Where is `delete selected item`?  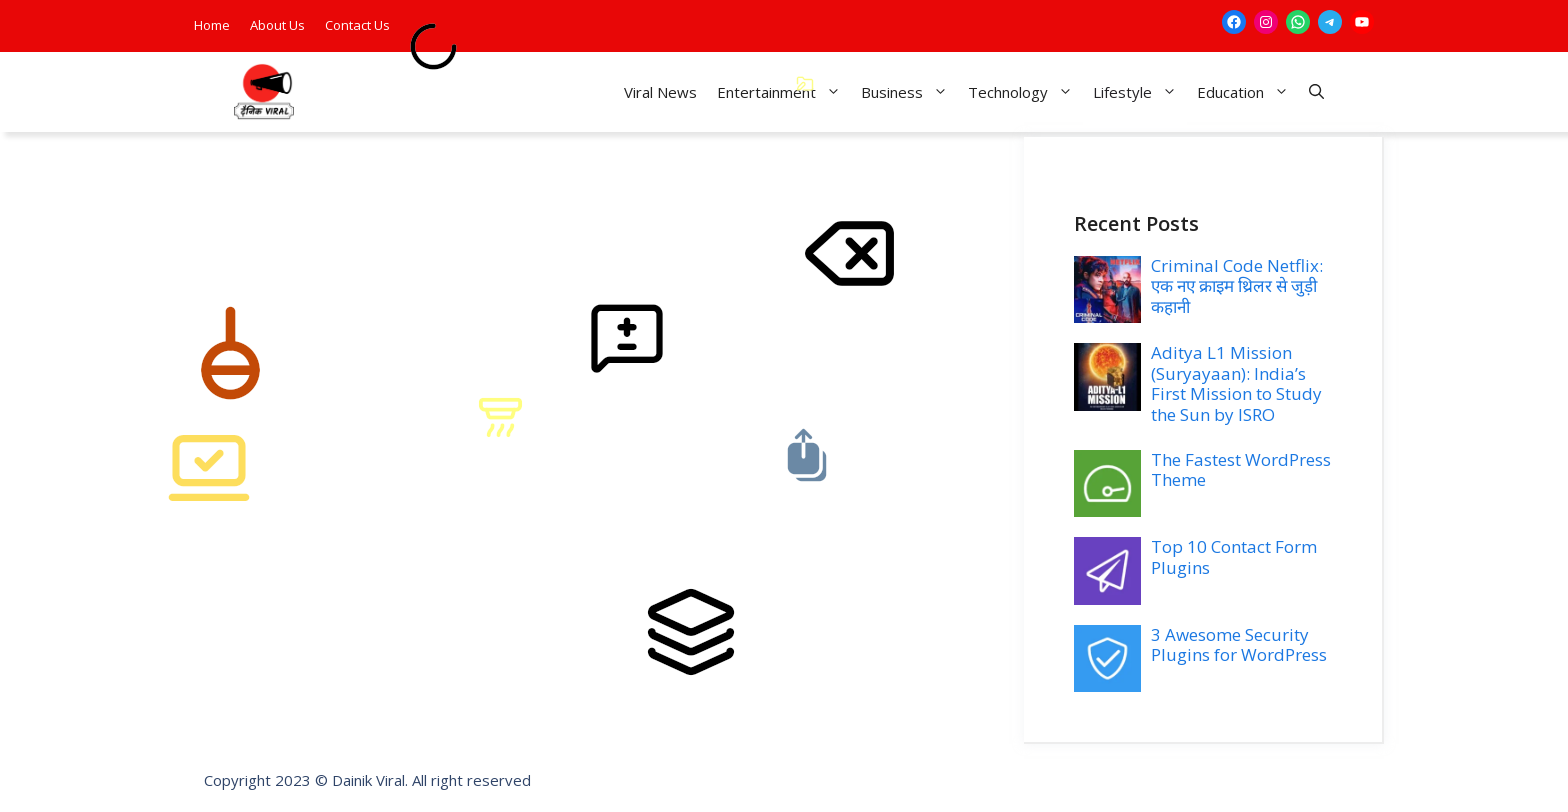 delete selected item is located at coordinates (849, 253).